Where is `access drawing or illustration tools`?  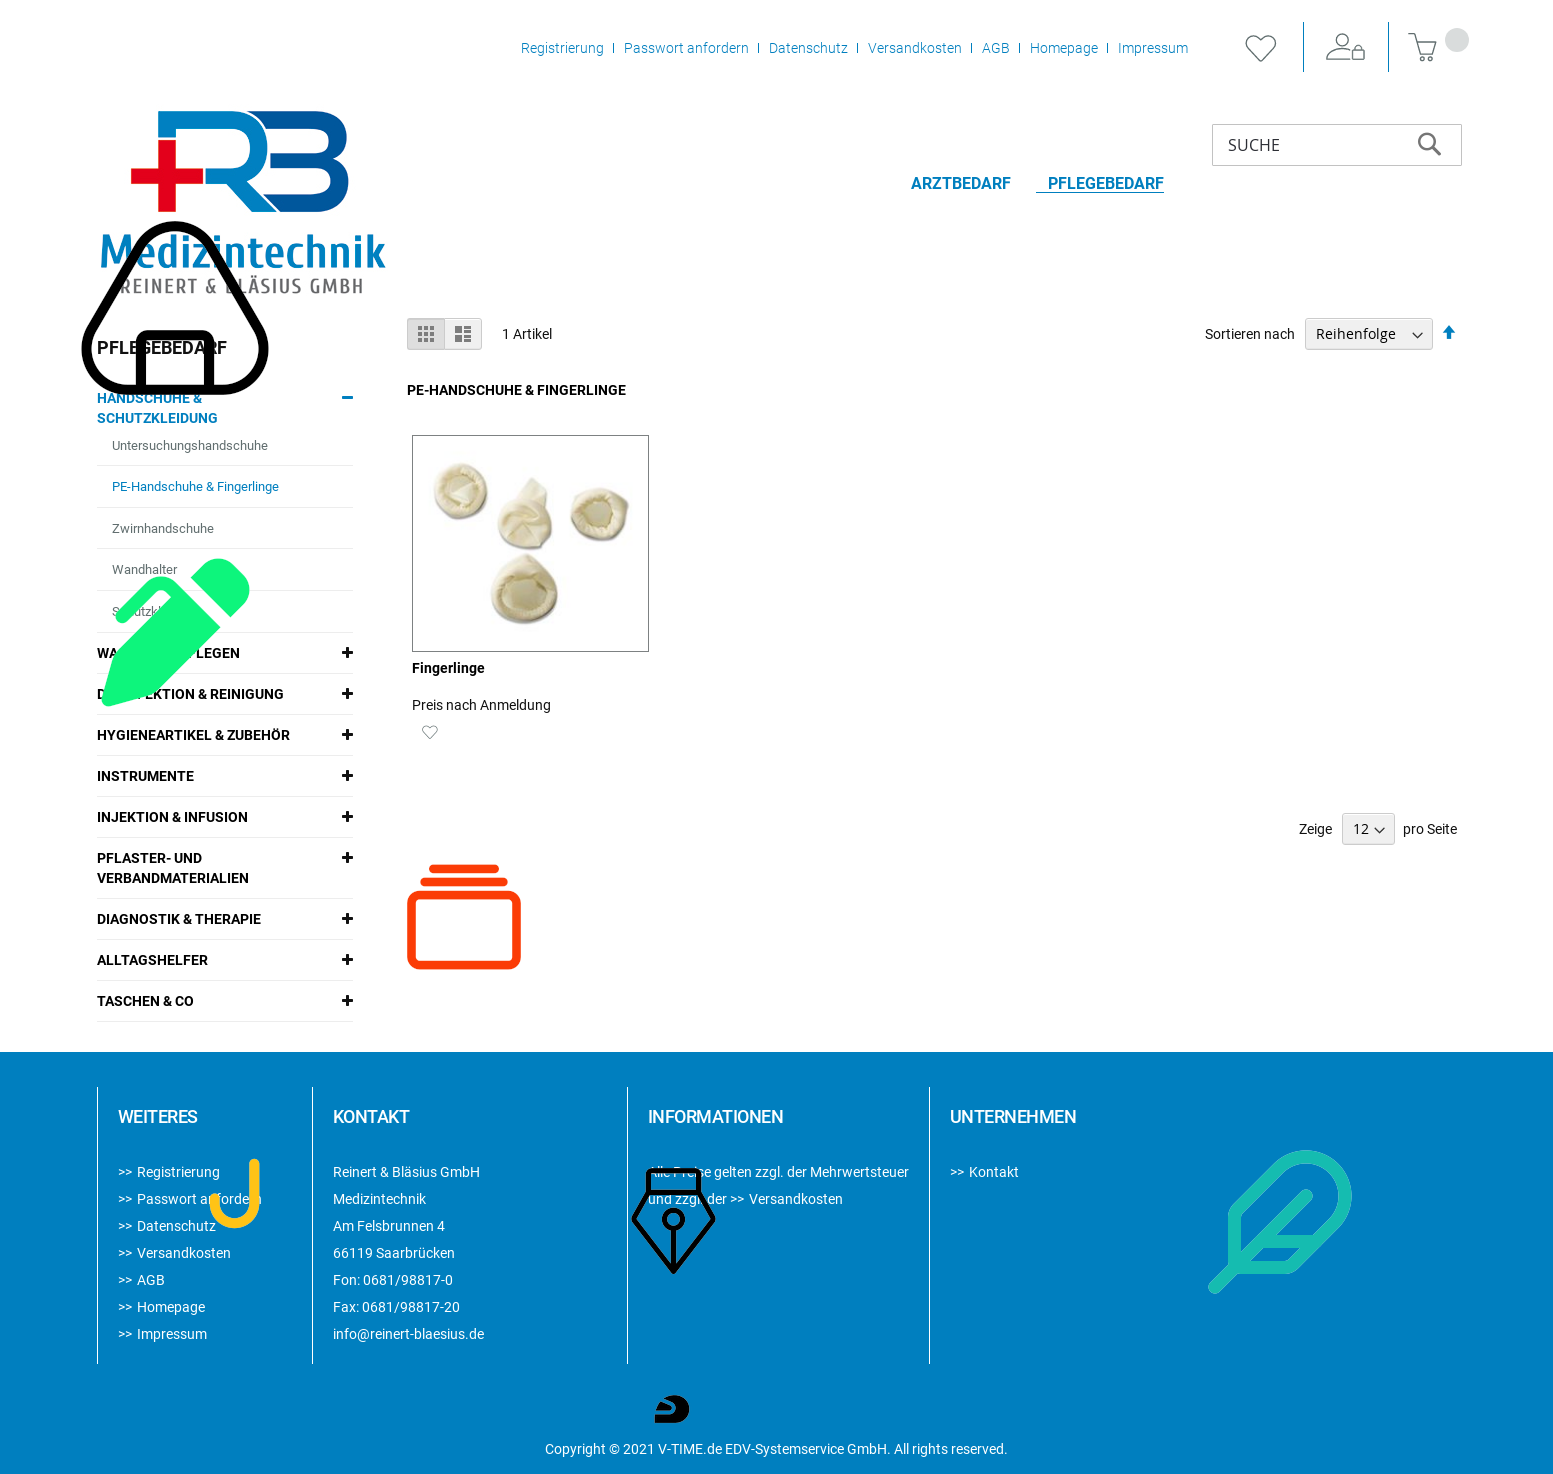
access drawing or illustration tools is located at coordinates (673, 1217).